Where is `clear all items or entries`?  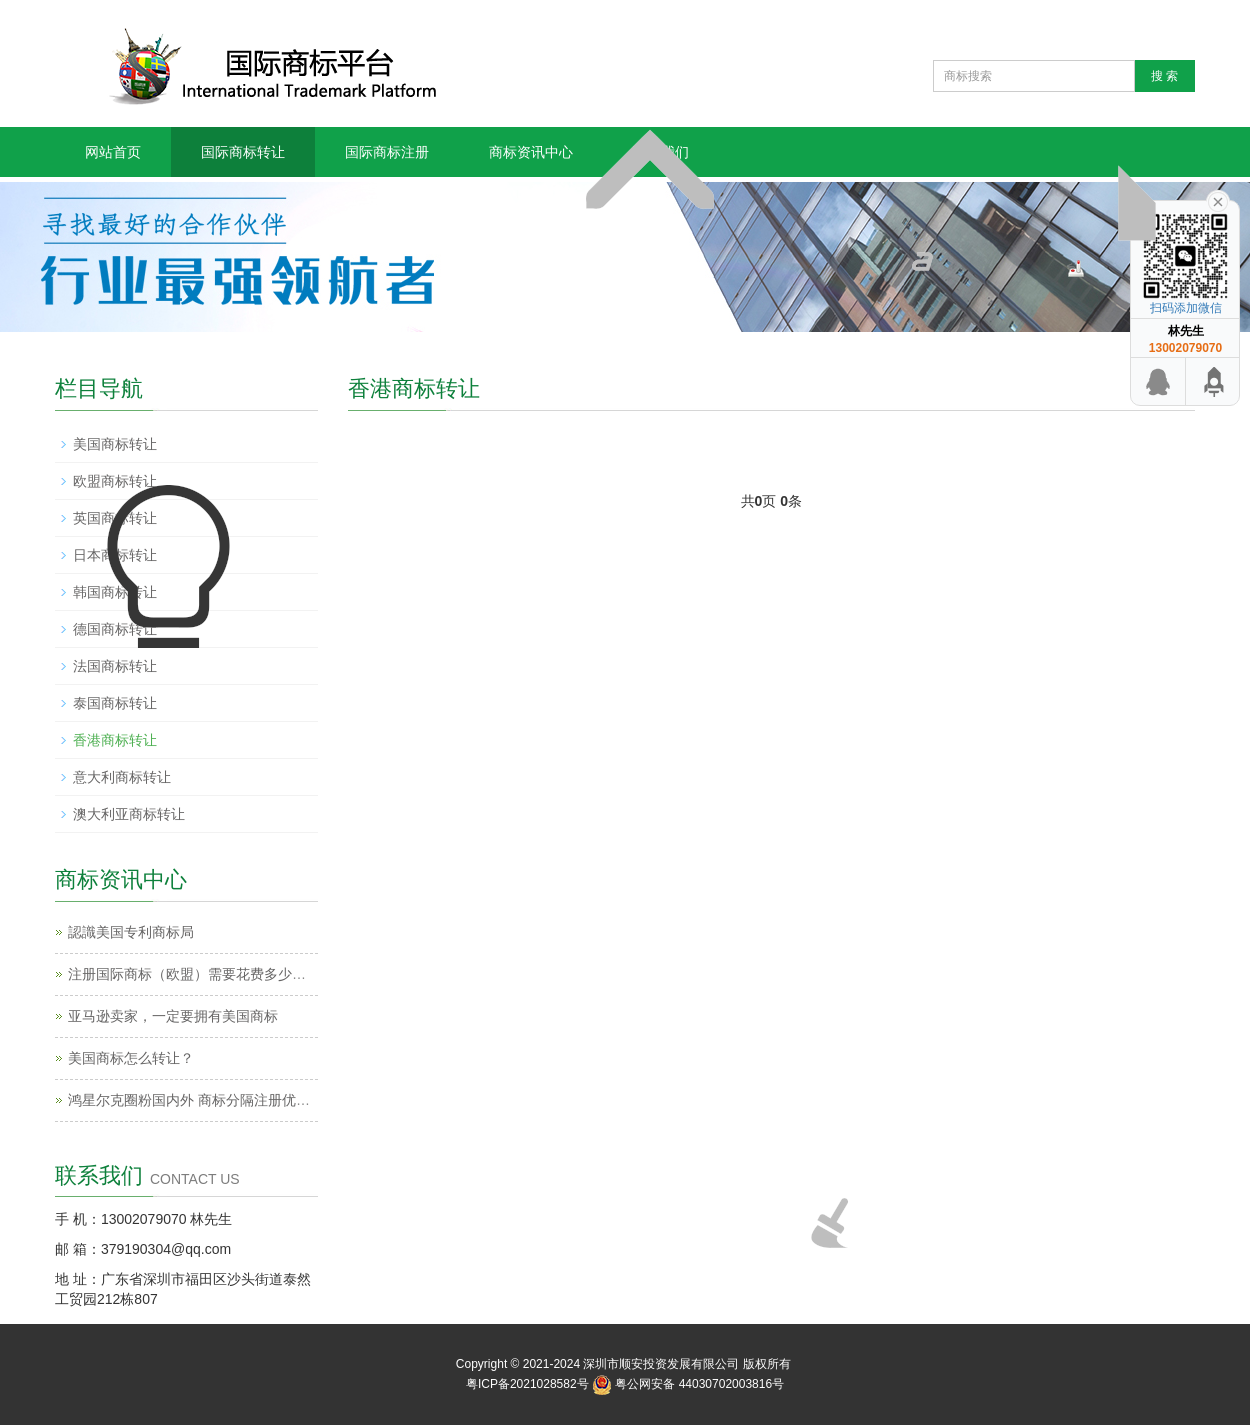 clear all items or entries is located at coordinates (833, 1226).